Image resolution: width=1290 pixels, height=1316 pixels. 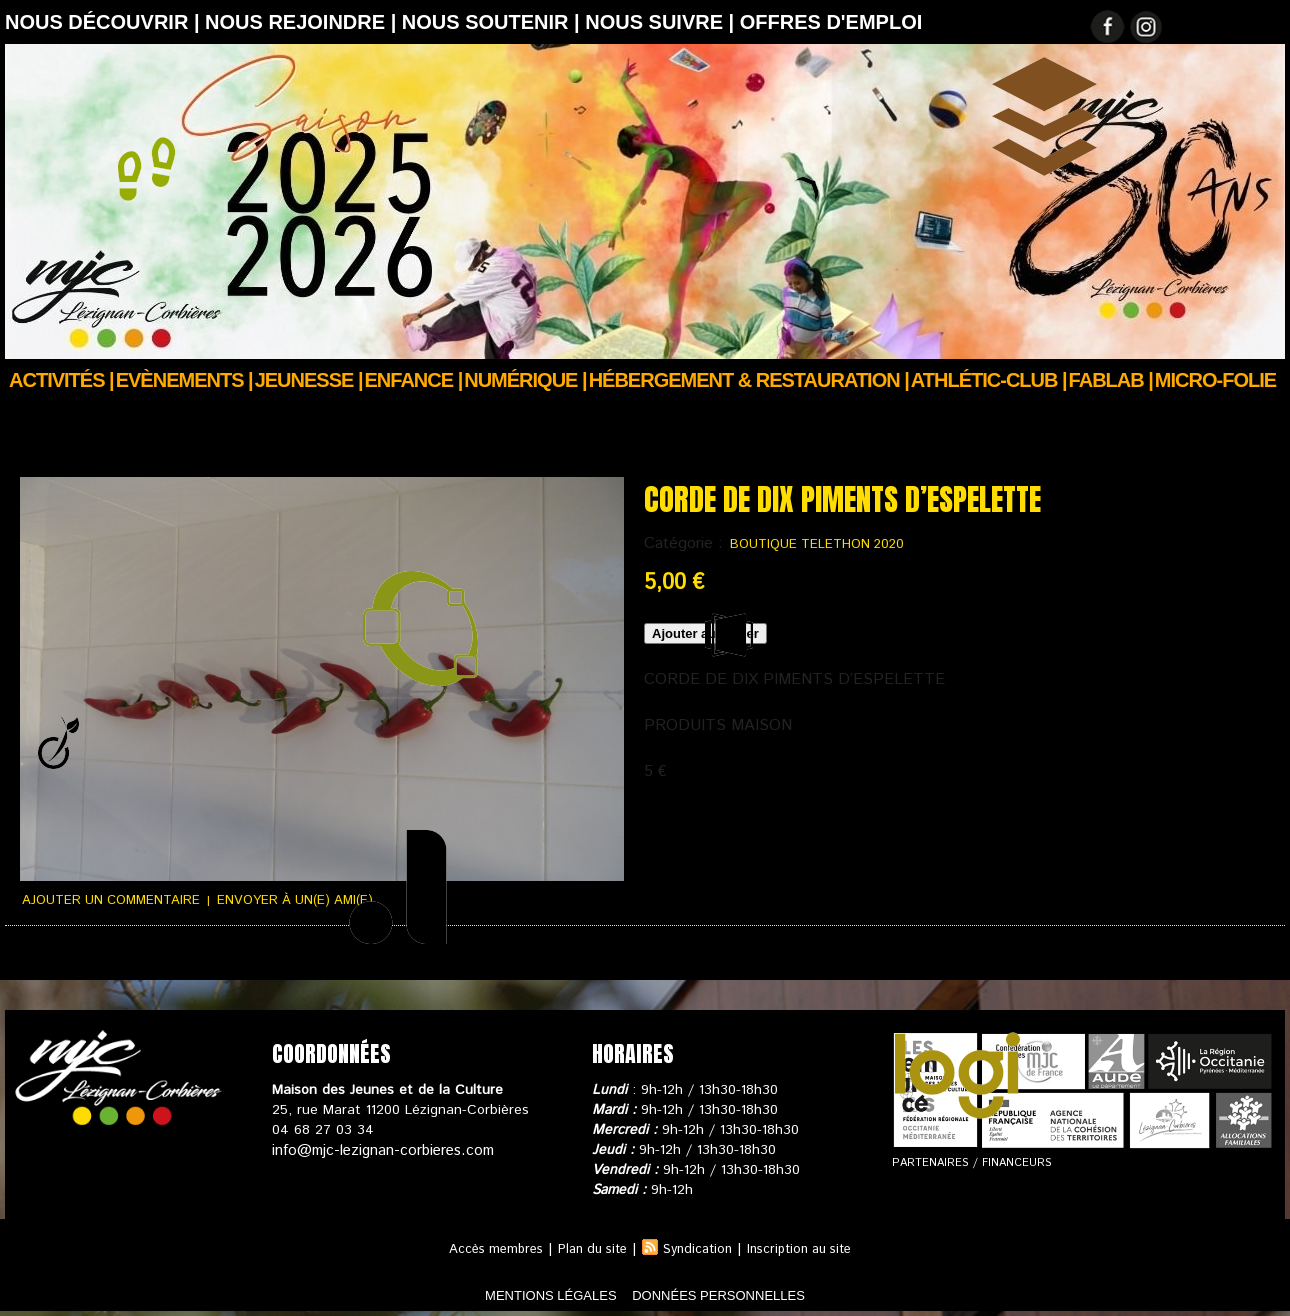 What do you see at coordinates (58, 742) in the screenshot?
I see `visit or connect to Viadeo professional network` at bounding box center [58, 742].